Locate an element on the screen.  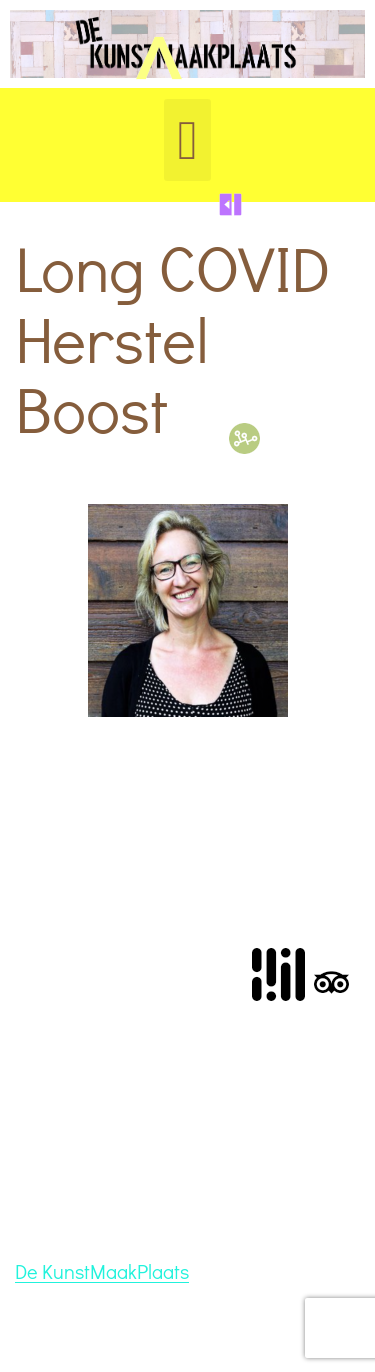
visit teratail programming Q&A community is located at coordinates (159, 58).